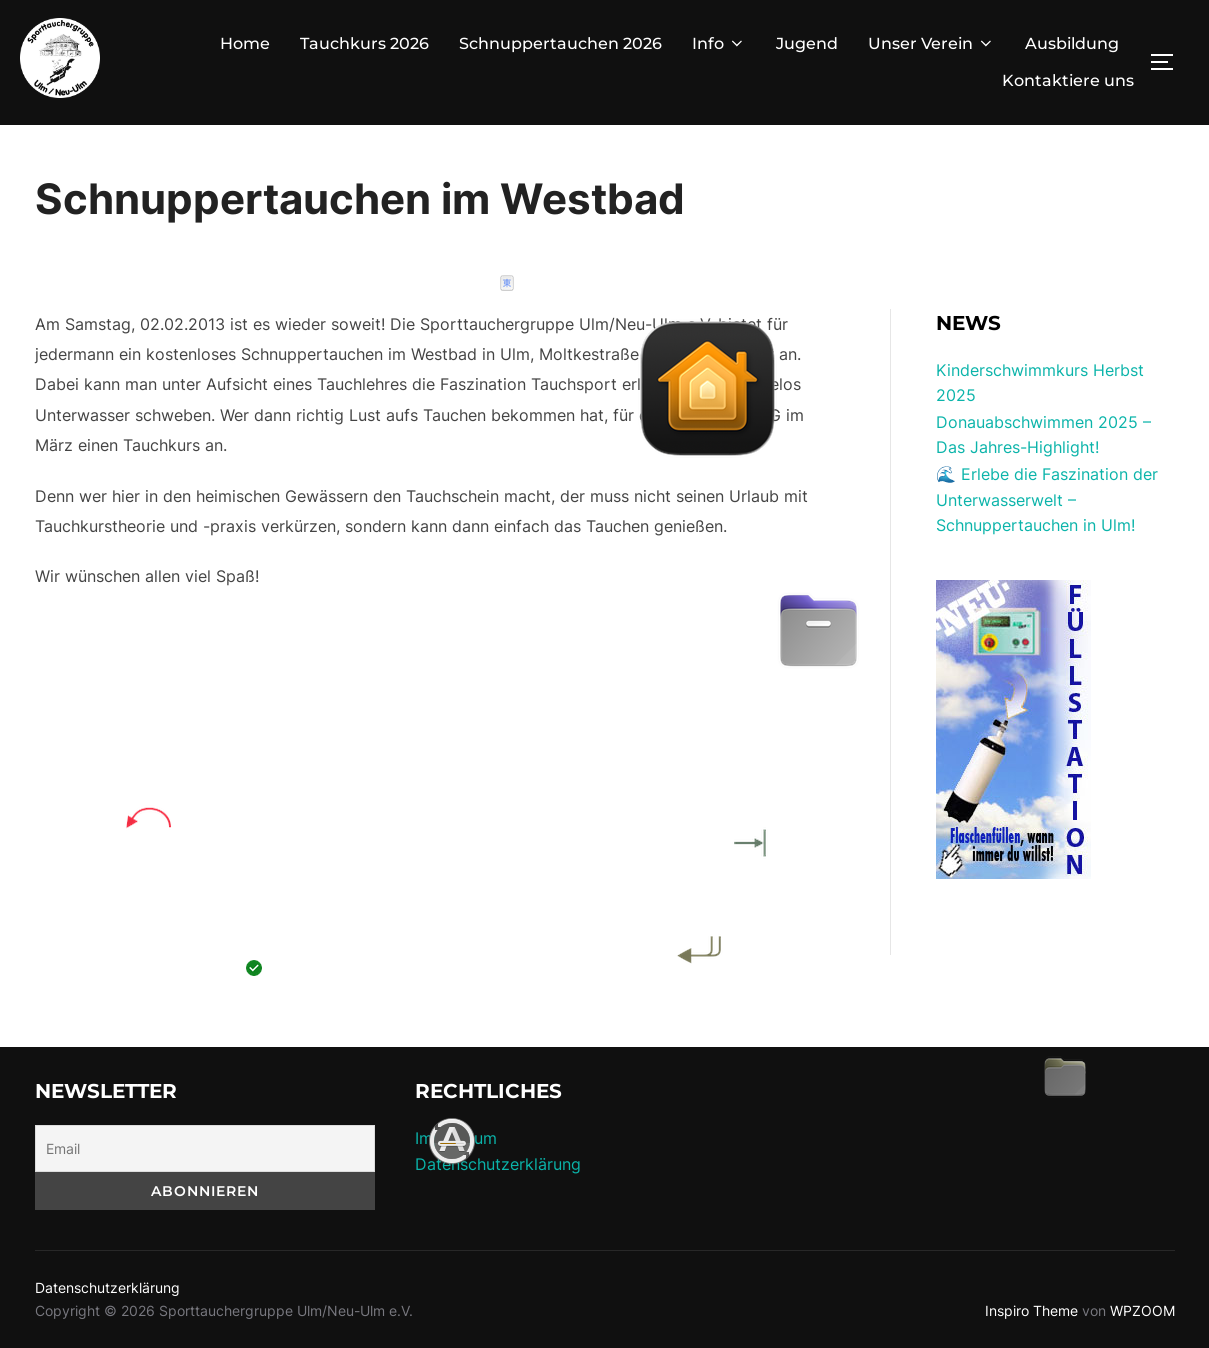  I want to click on launch gnome mahjongg tile matching game, so click(507, 283).